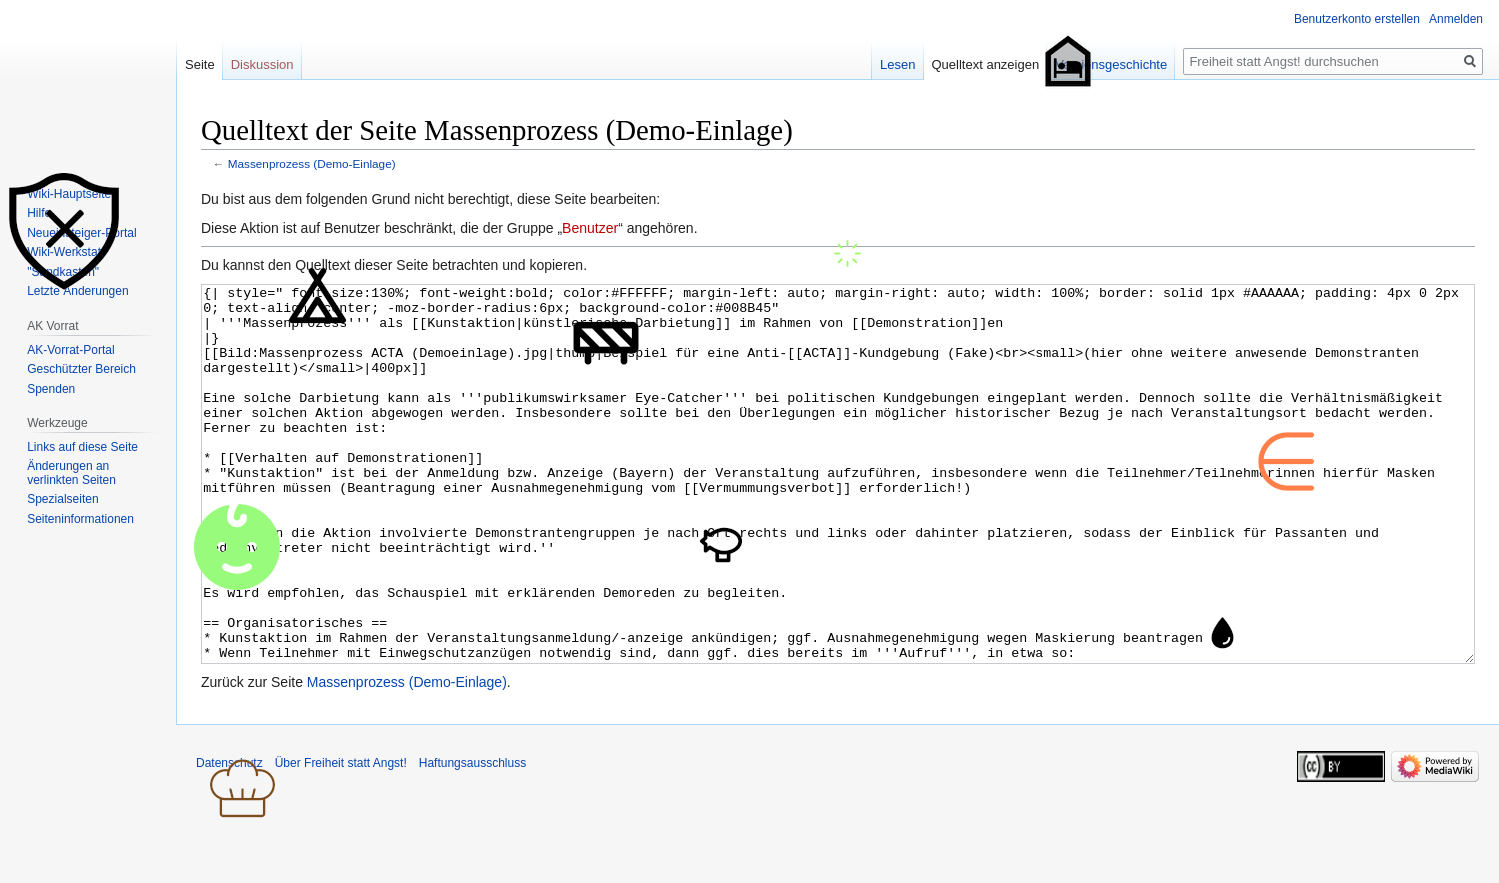 The width and height of the screenshot is (1499, 883). What do you see at coordinates (847, 253) in the screenshot?
I see `indicates content is loading` at bounding box center [847, 253].